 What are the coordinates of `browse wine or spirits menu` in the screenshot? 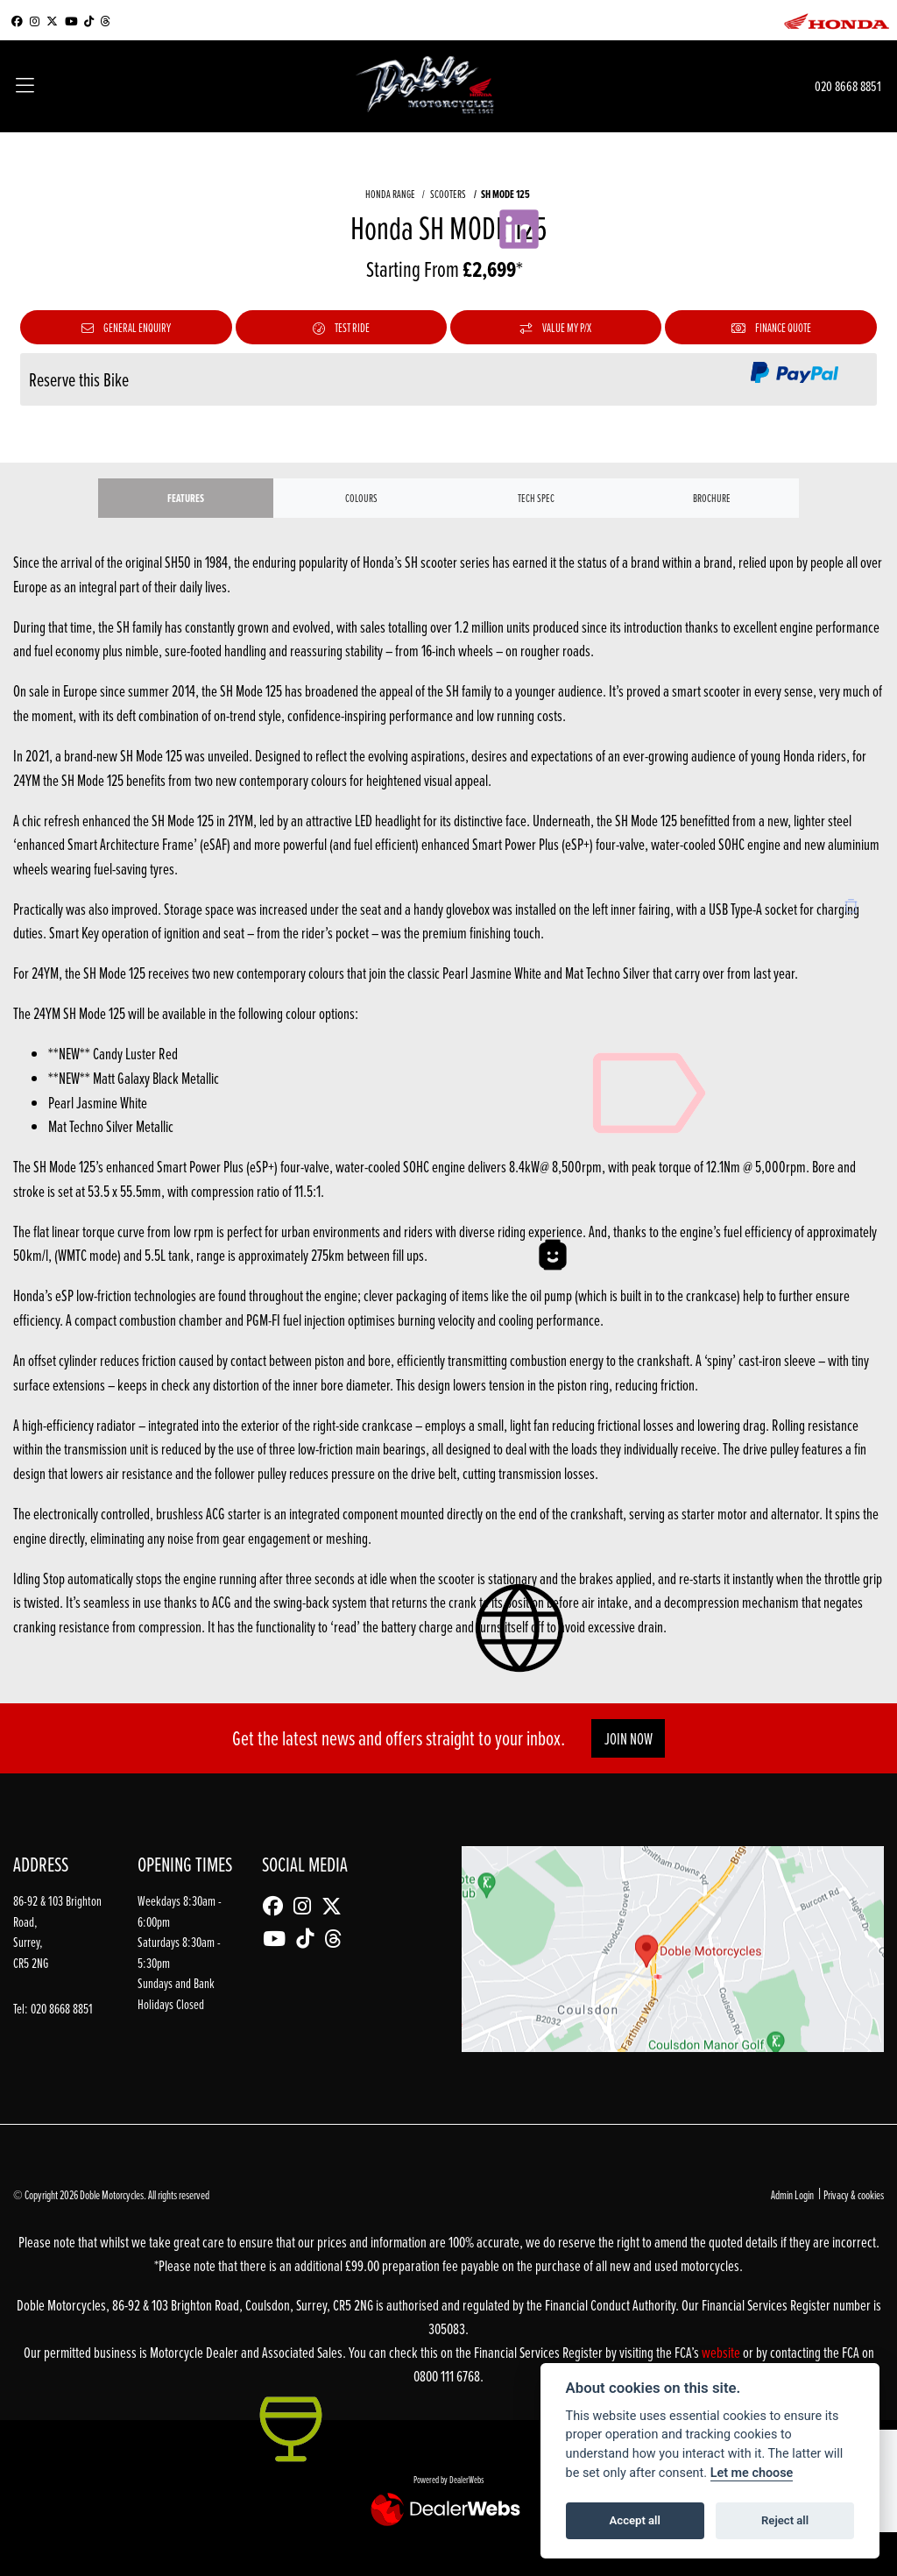 It's located at (291, 2428).